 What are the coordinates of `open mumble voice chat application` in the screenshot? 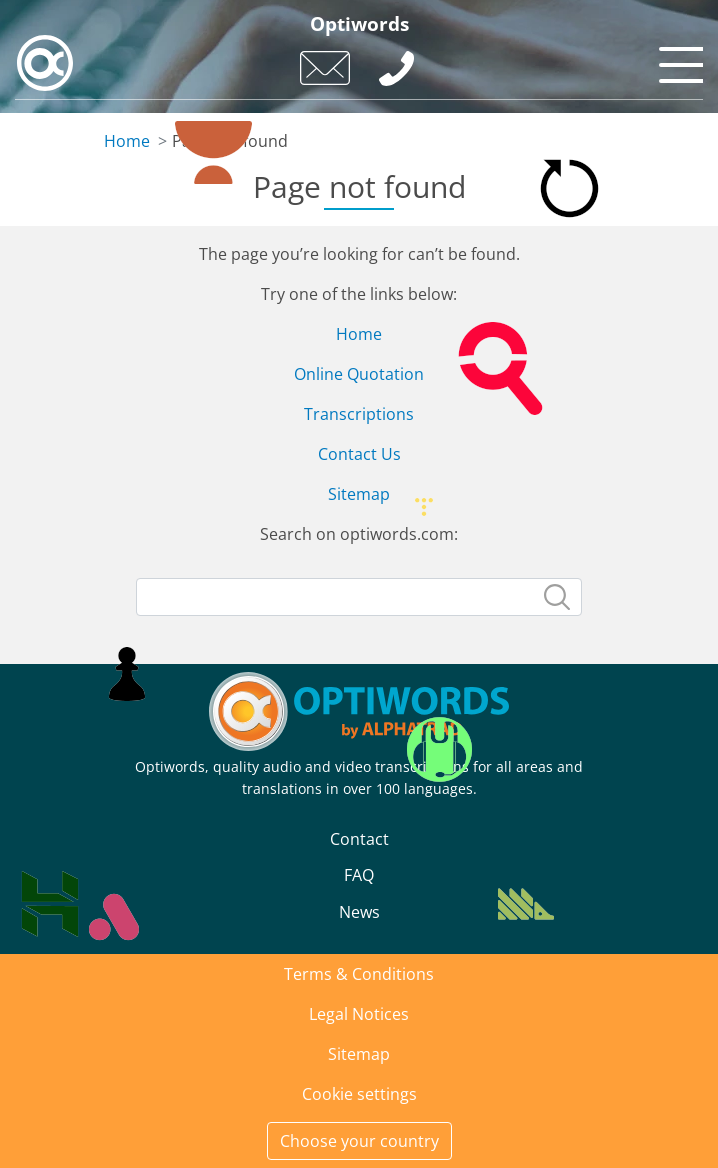 It's located at (439, 749).